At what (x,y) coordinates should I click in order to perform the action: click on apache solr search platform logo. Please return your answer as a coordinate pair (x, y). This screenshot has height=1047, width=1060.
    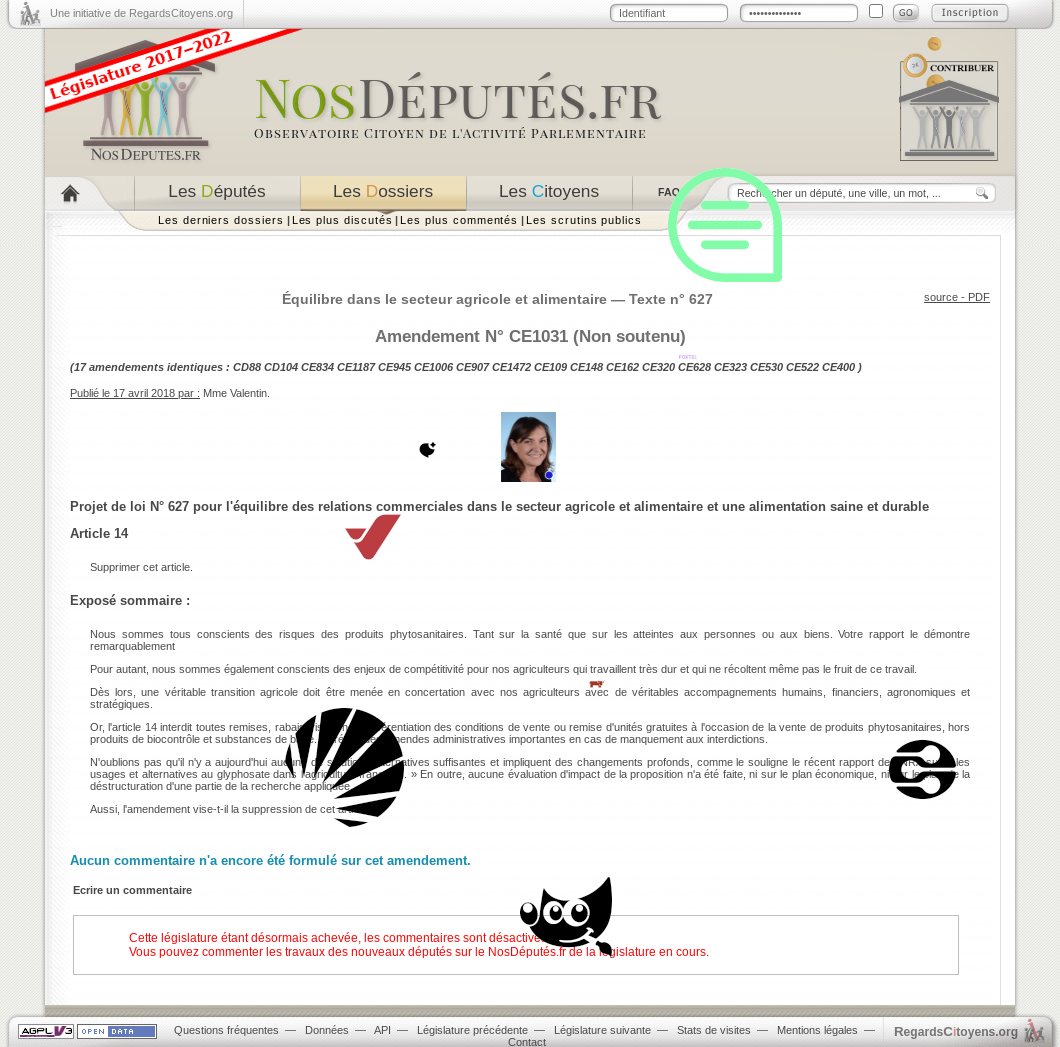
    Looking at the image, I should click on (344, 767).